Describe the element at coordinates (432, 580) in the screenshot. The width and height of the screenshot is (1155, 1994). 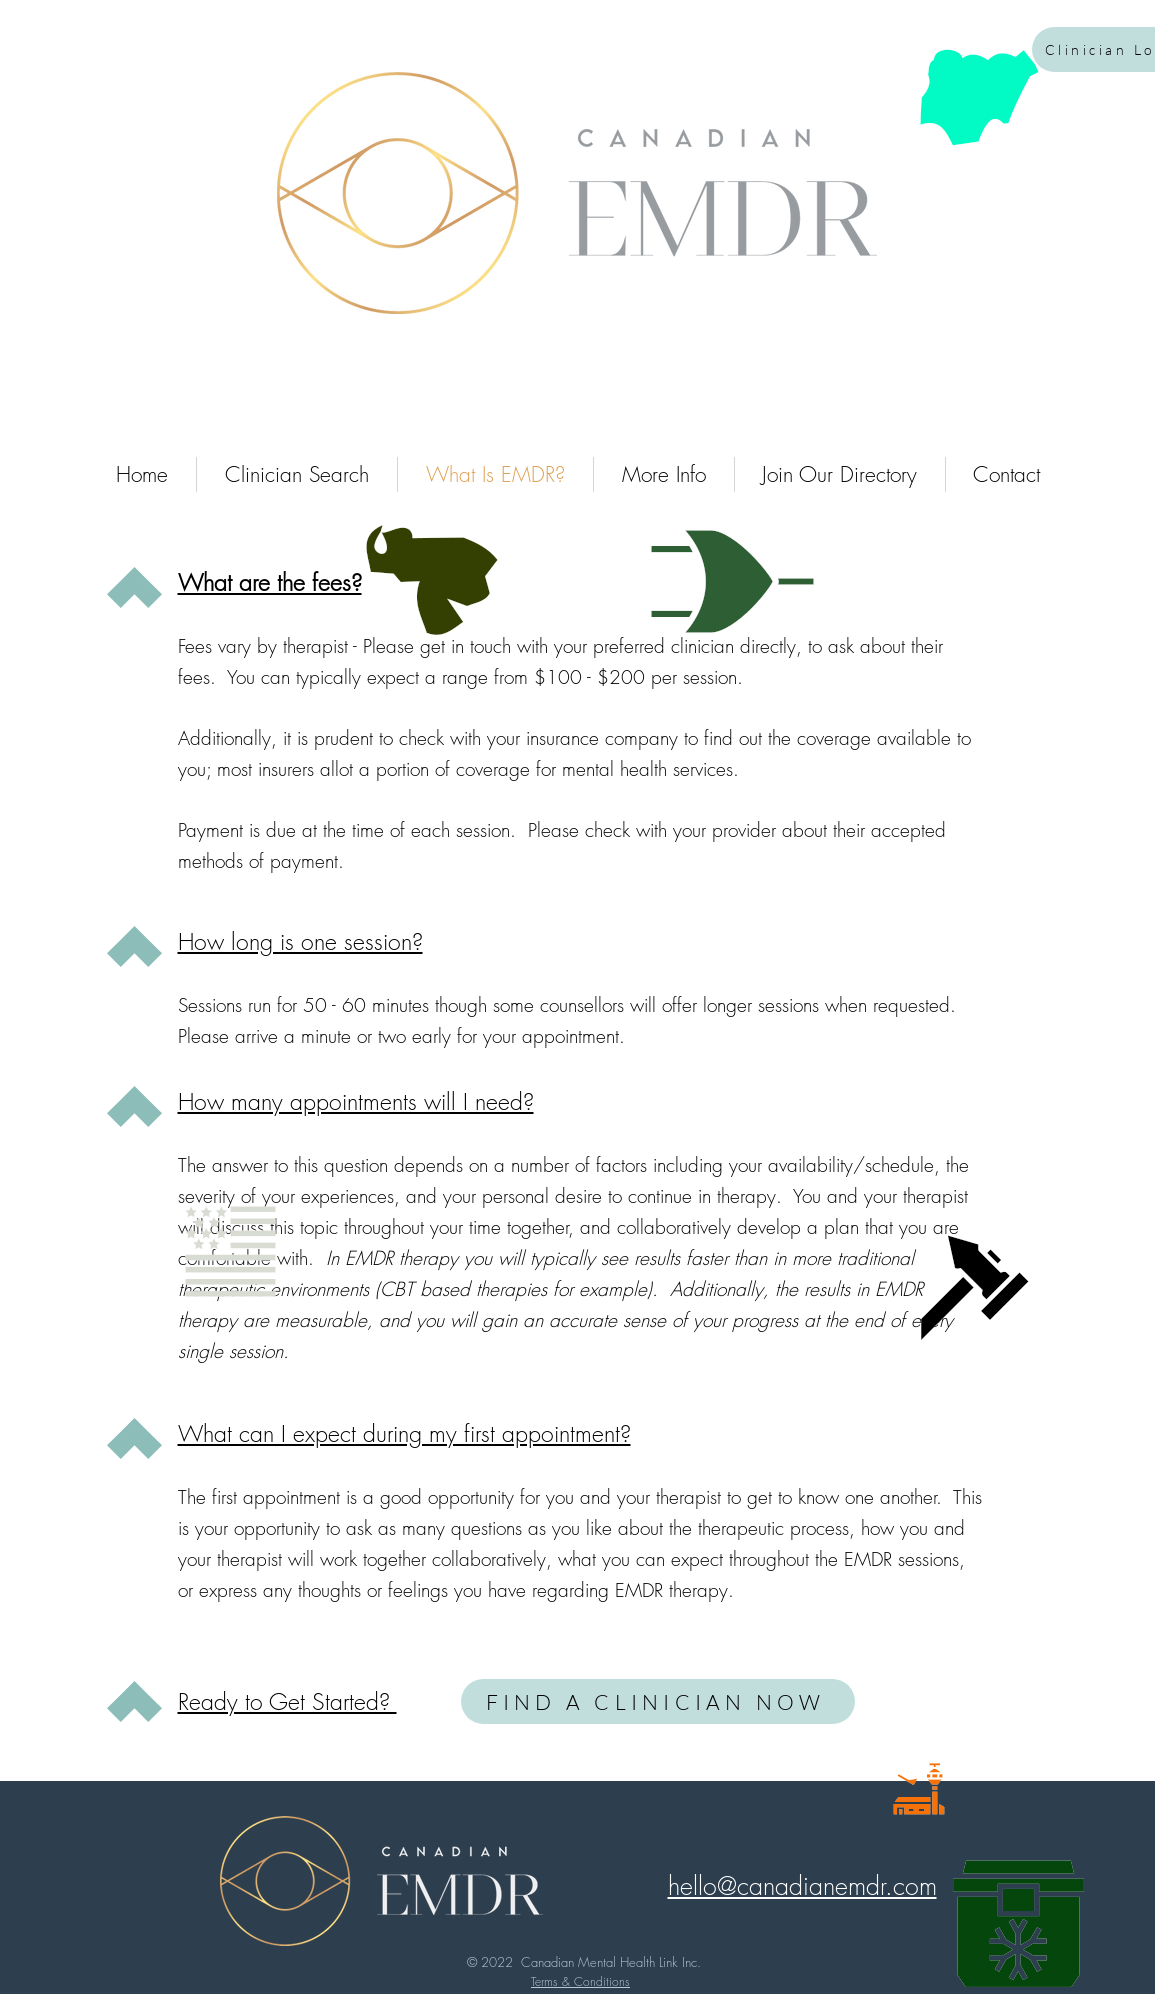
I see `select venezuela as your country or region` at that location.